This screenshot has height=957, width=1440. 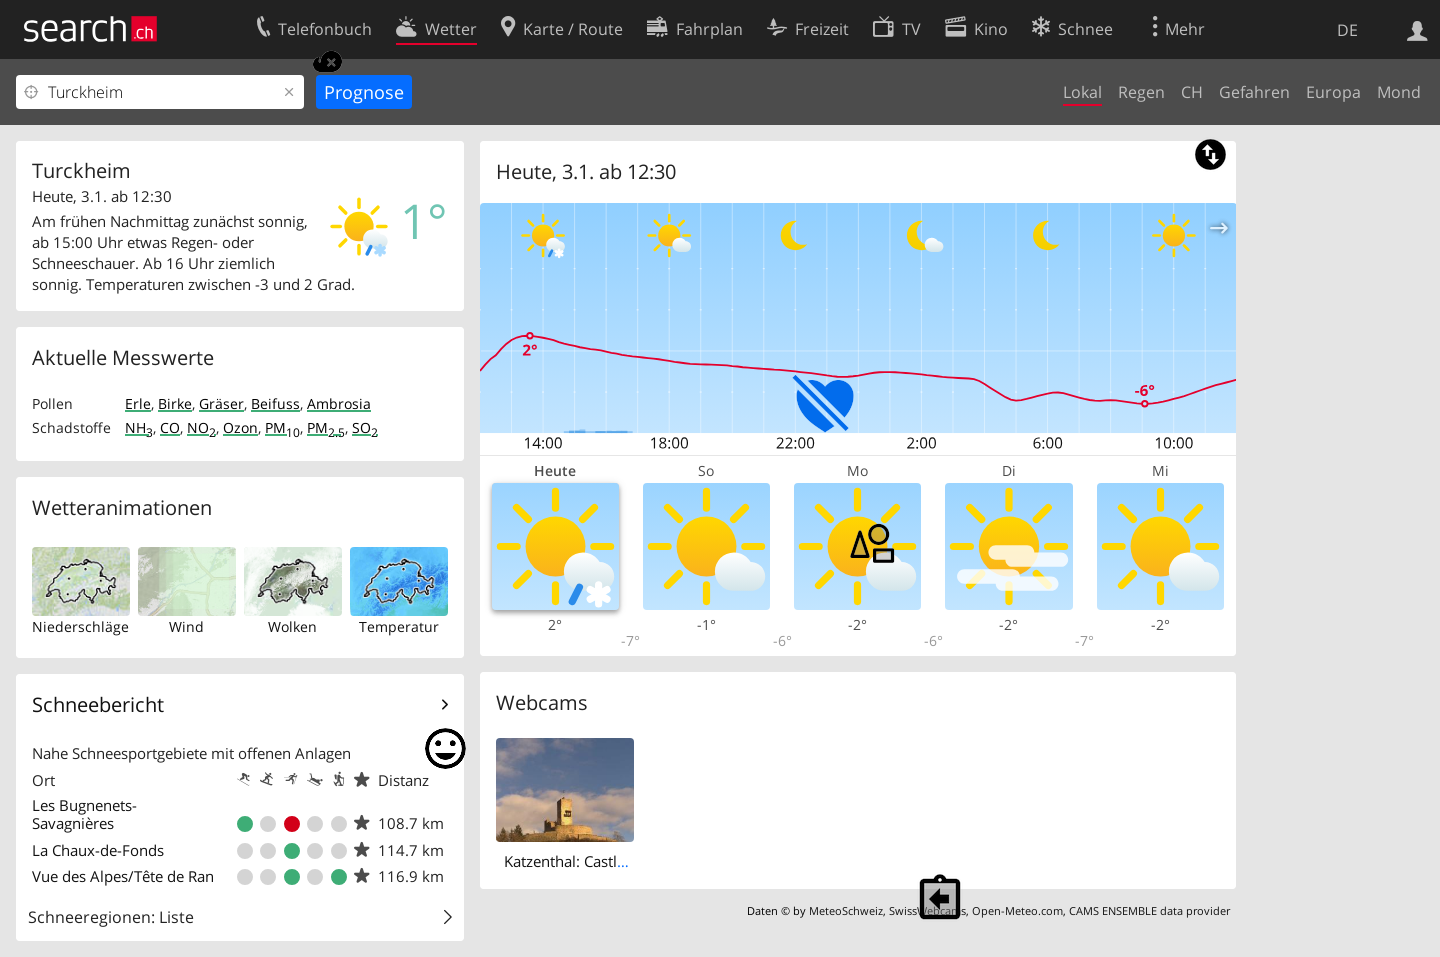 I want to click on access shape tools or drawing elements, so click(x=873, y=545).